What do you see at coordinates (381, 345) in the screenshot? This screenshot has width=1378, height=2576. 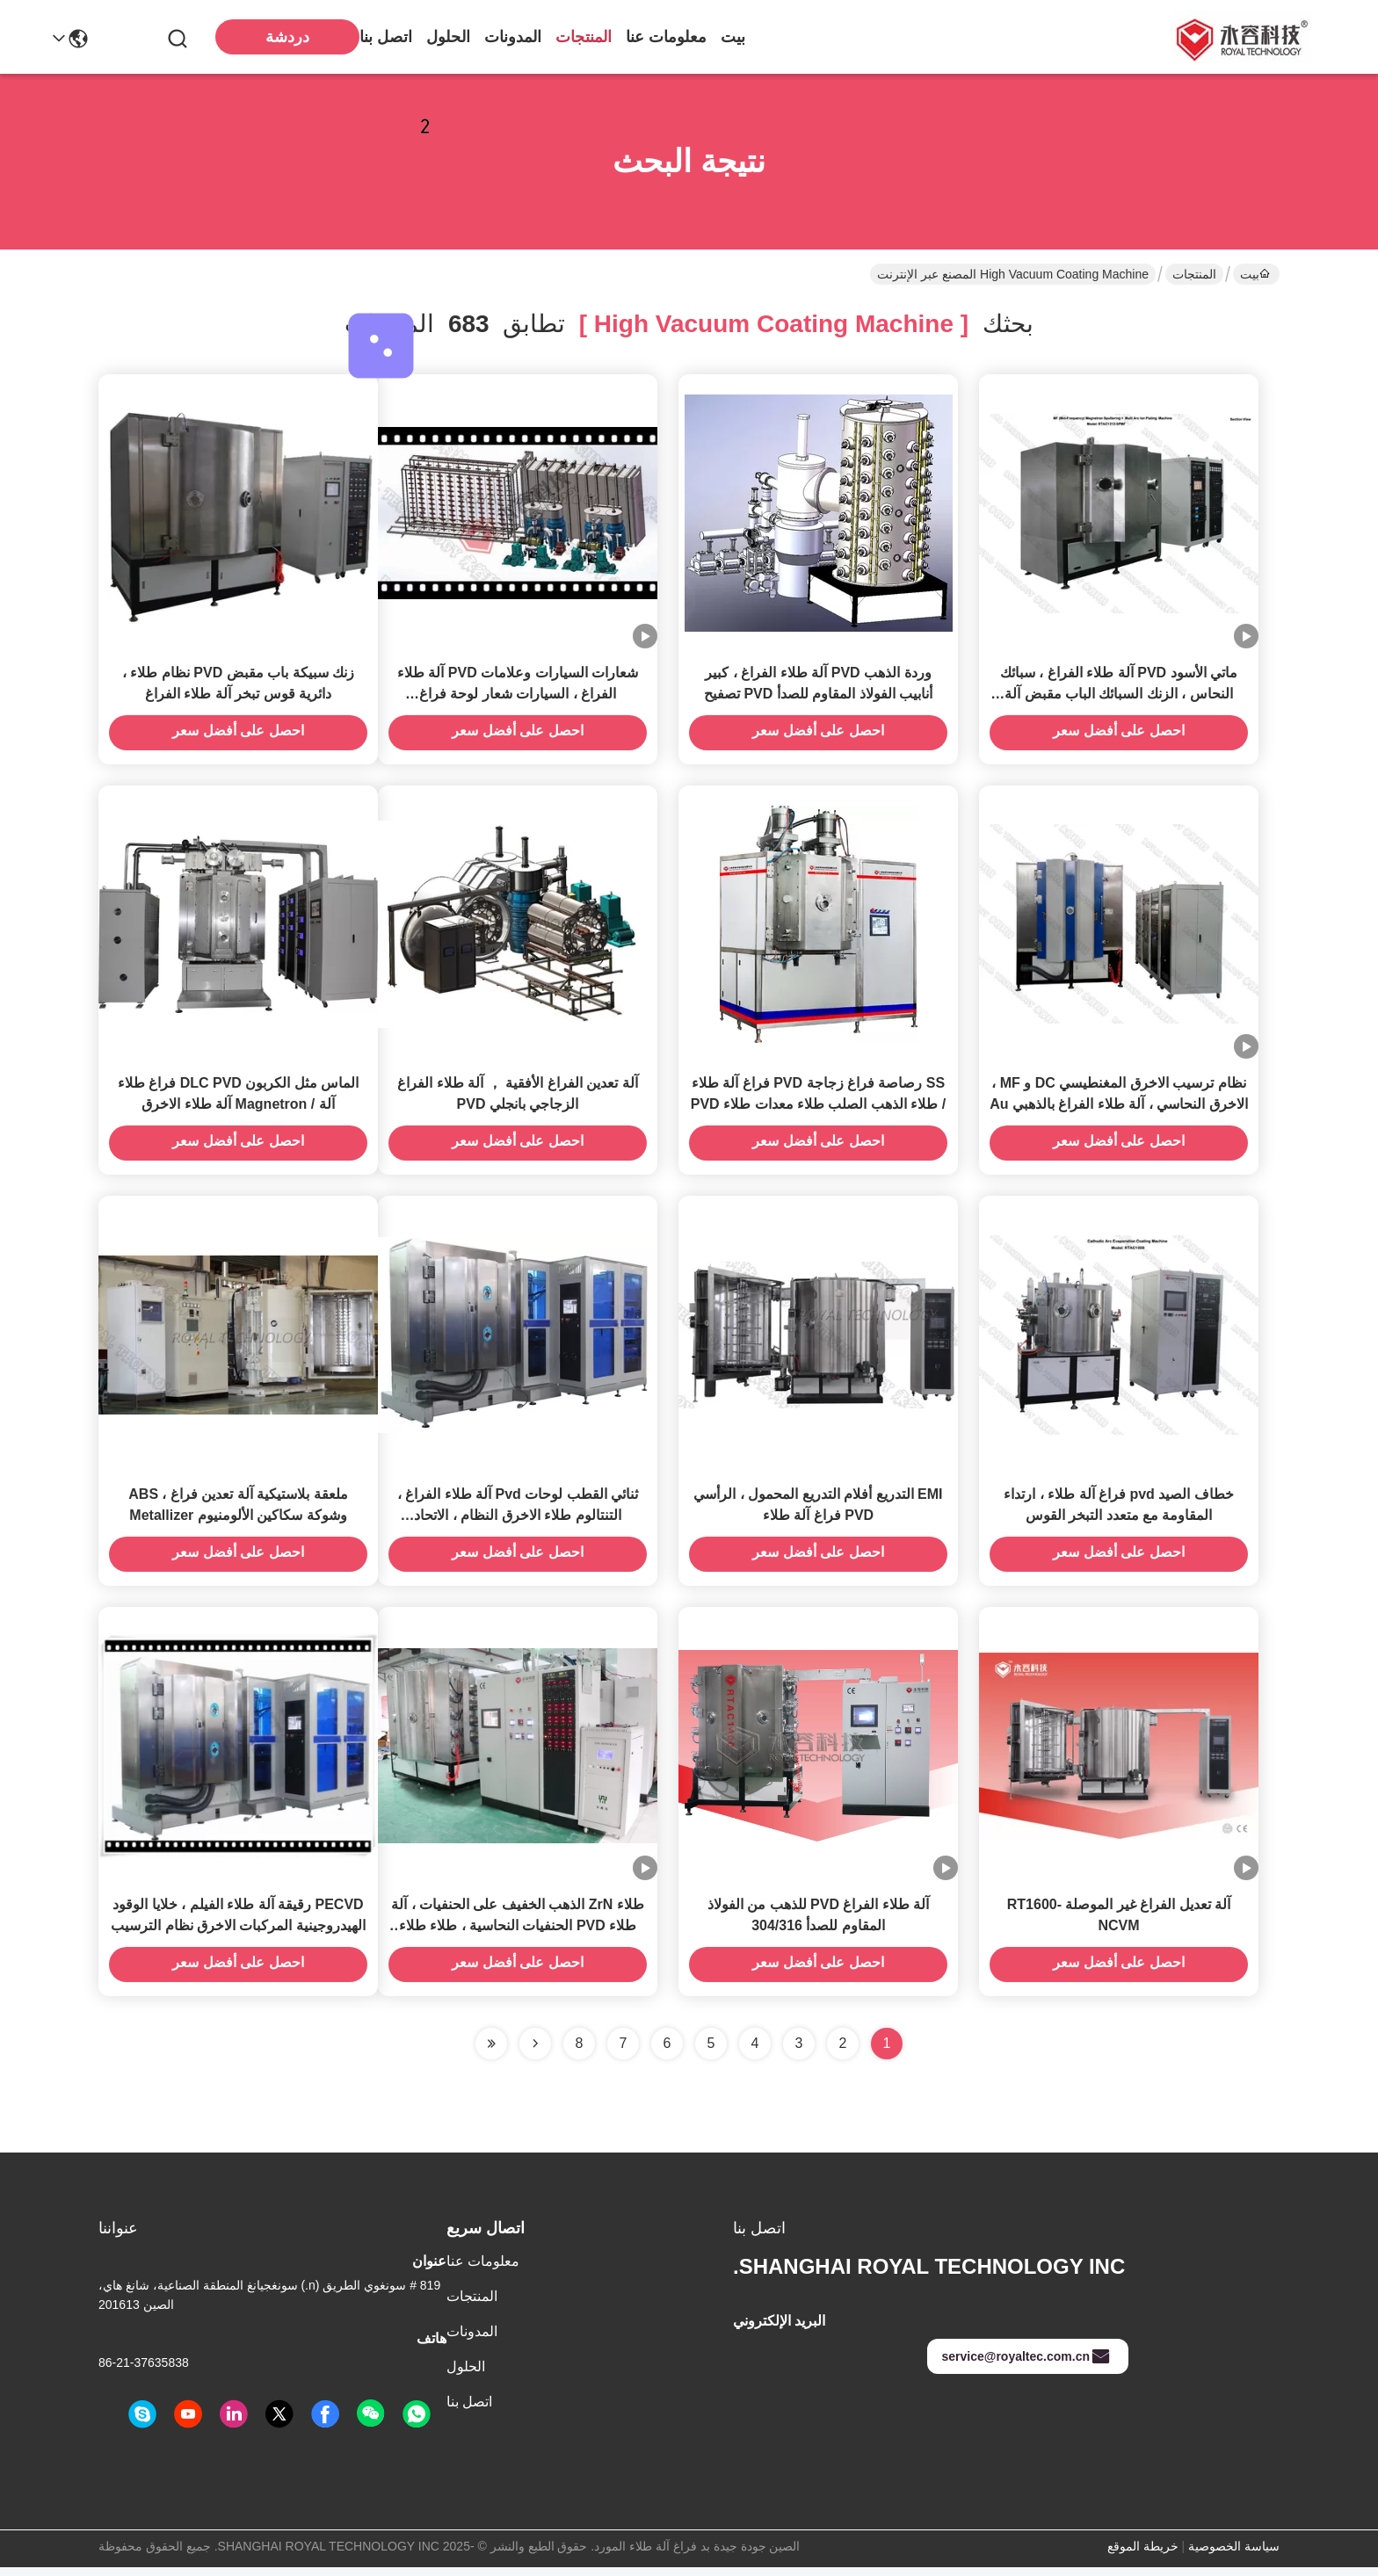 I see `roll dice or randomize selection` at bounding box center [381, 345].